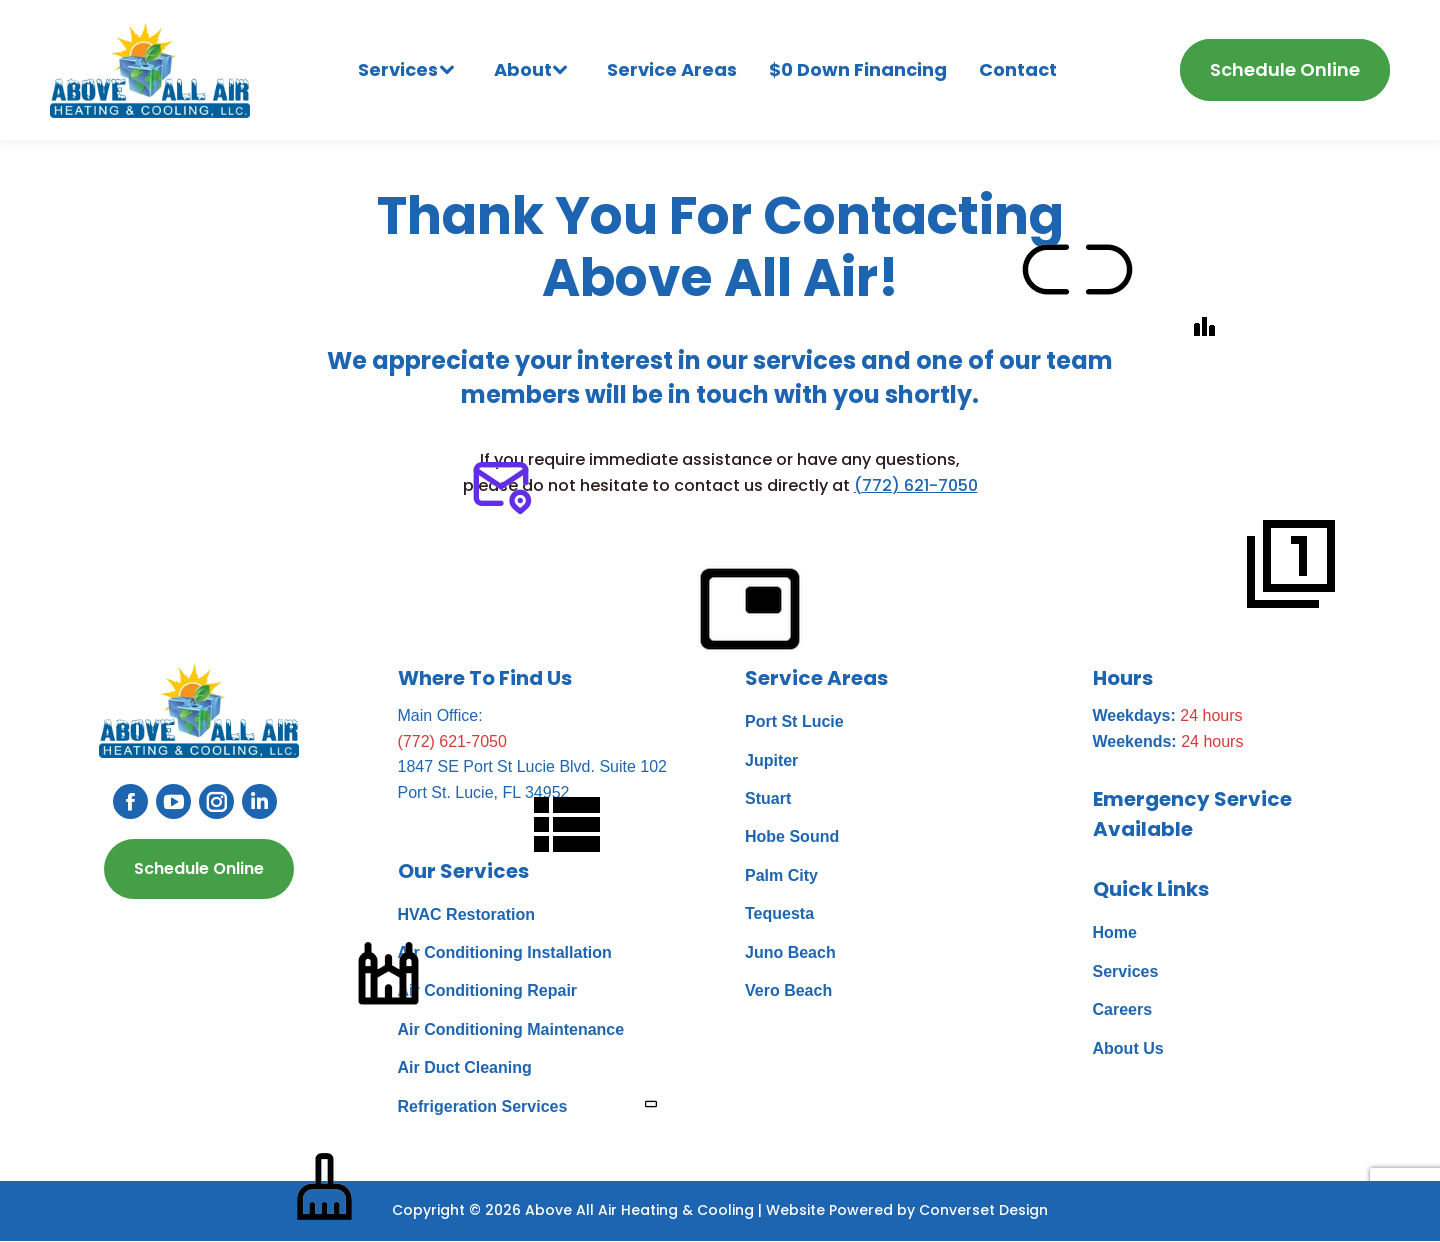 The height and width of the screenshot is (1242, 1440). I want to click on access cleaning or housekeeping services, so click(324, 1186).